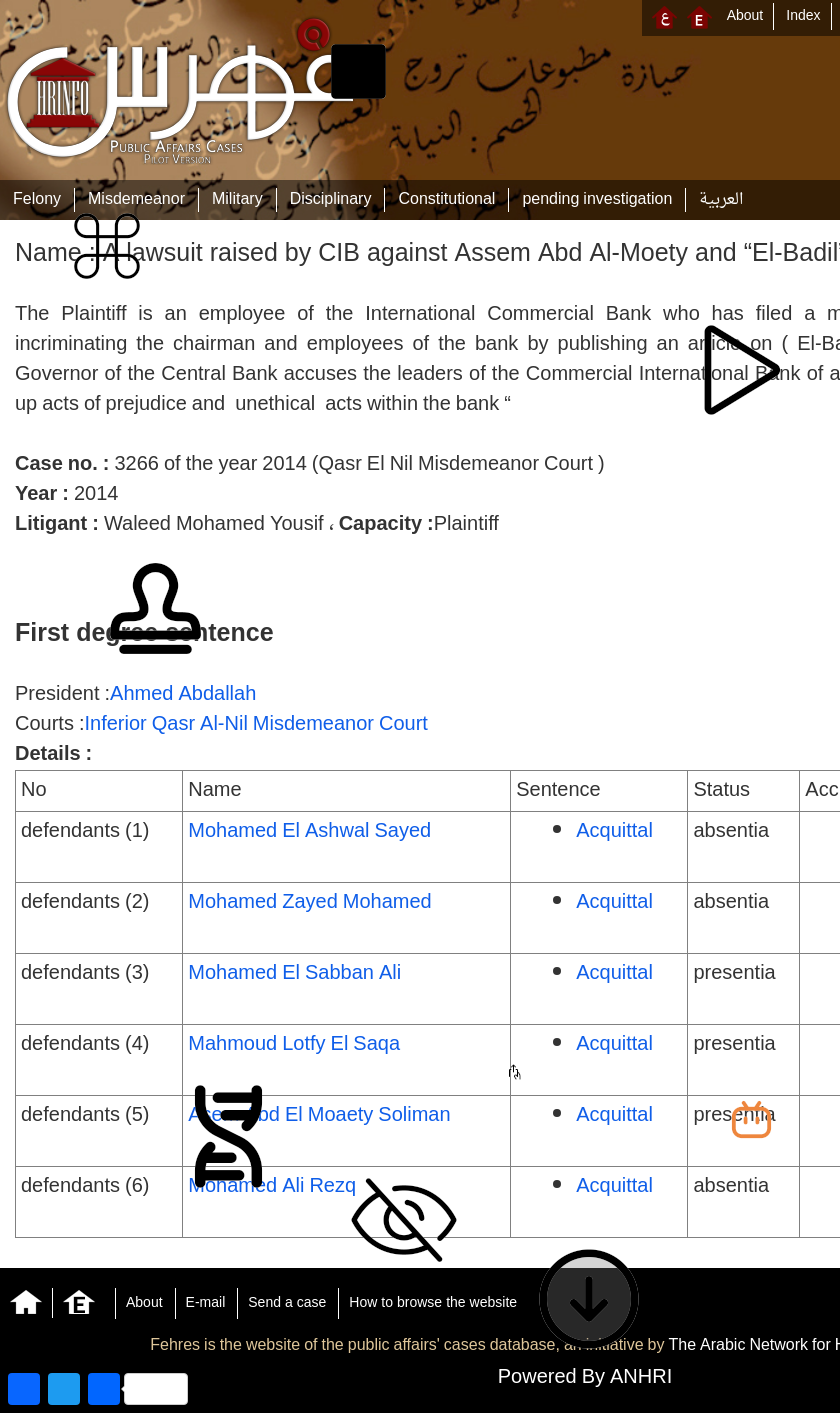 The image size is (840, 1413). I want to click on download file or content, so click(589, 1299).